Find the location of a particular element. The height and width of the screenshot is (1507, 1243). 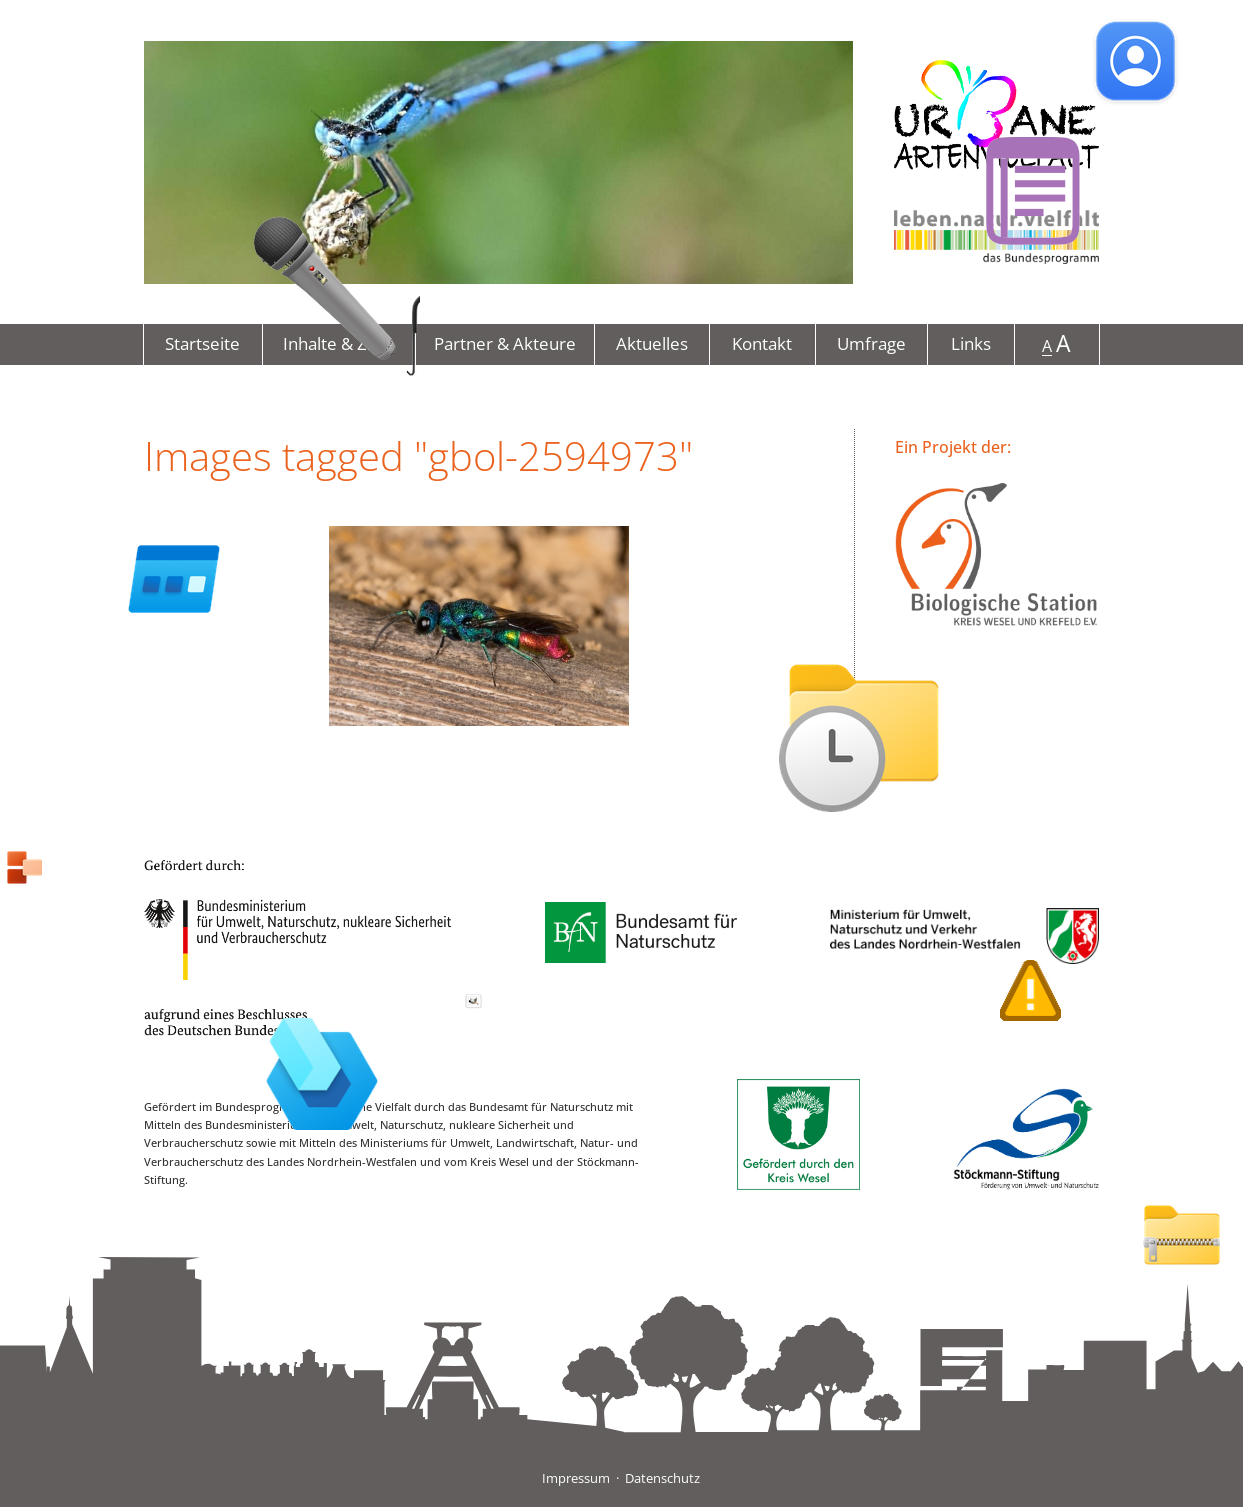

access microphone settings is located at coordinates (336, 300).